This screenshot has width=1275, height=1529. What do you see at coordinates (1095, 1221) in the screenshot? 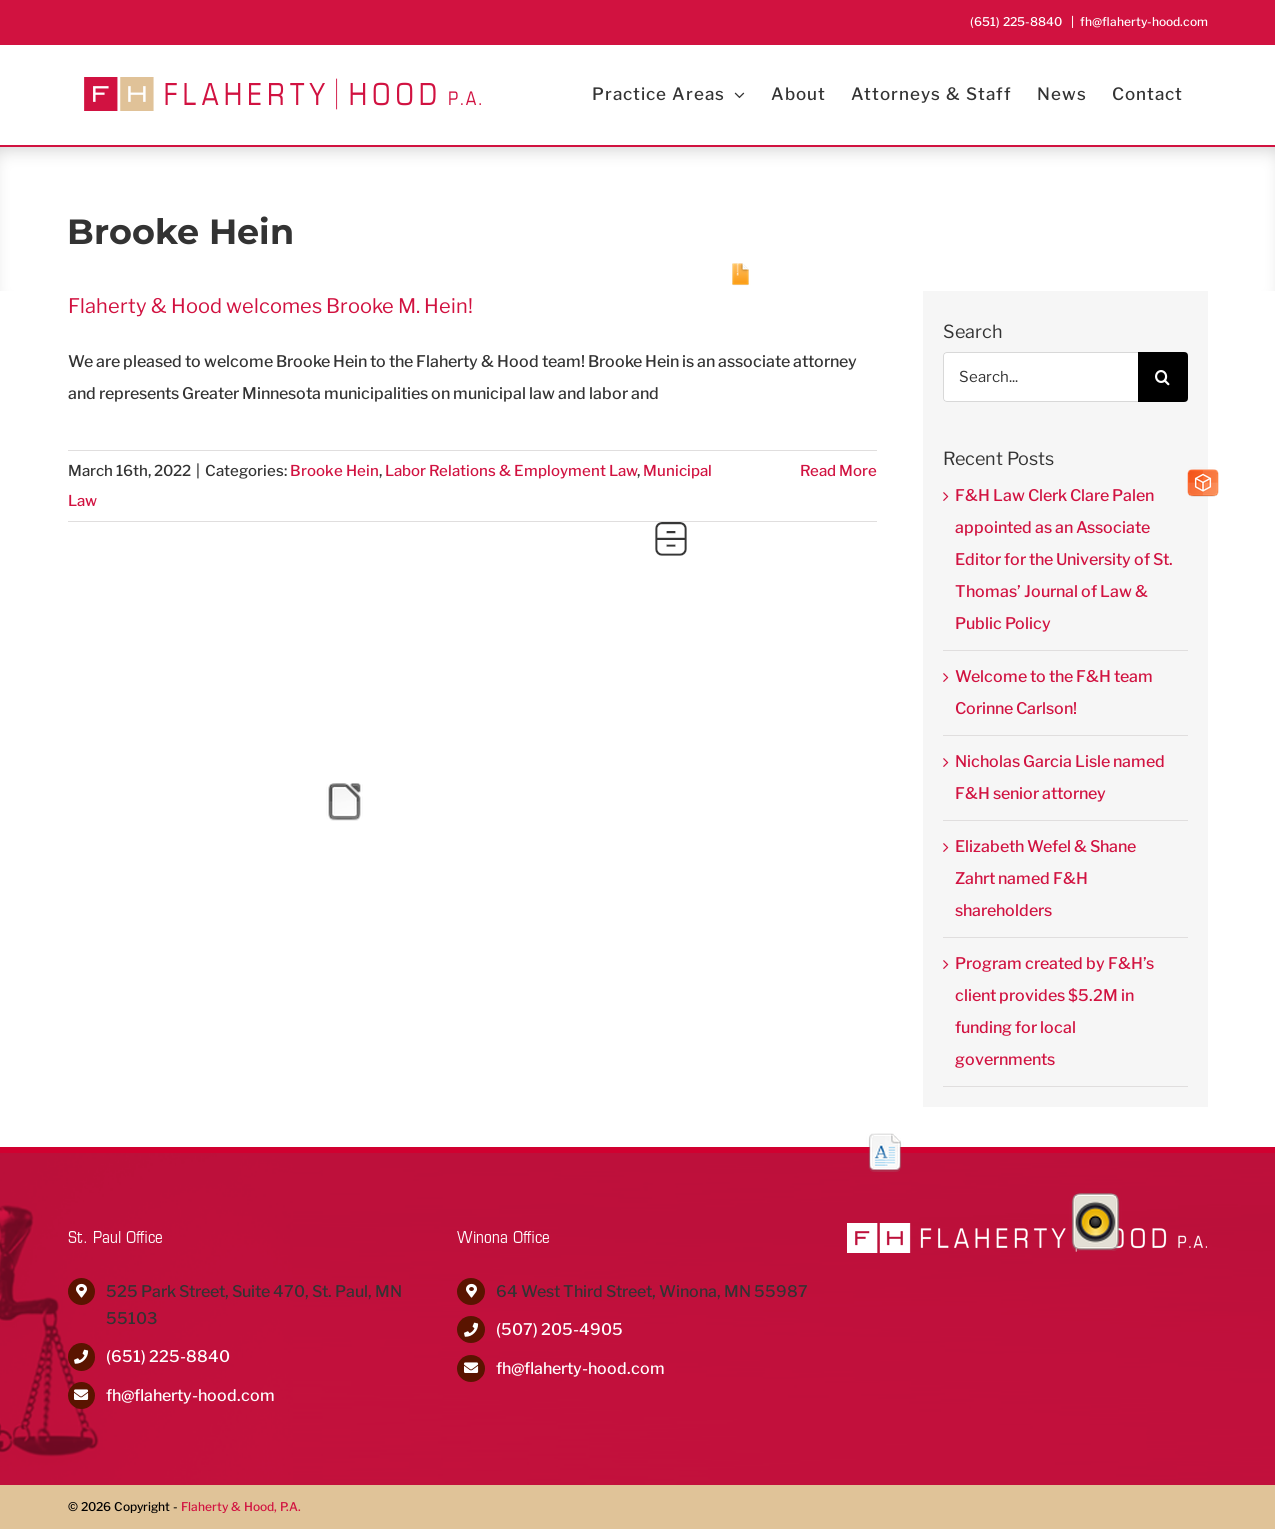
I see `open Rhythmbox music player` at bounding box center [1095, 1221].